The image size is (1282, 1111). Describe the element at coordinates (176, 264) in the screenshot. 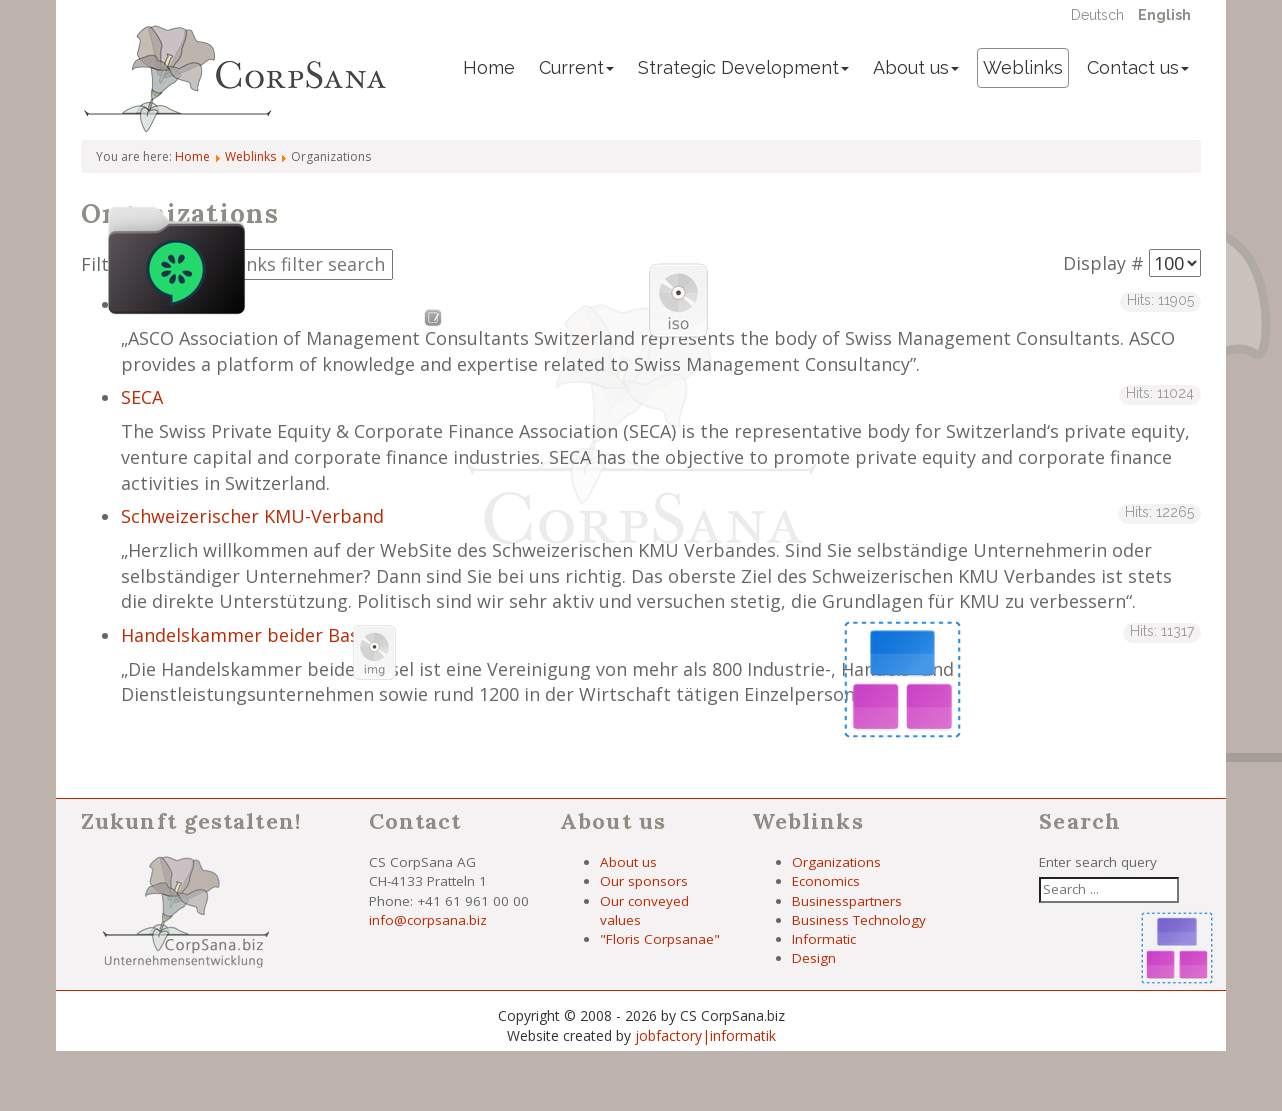

I see `folder containing cucumber/gherkin test files` at that location.